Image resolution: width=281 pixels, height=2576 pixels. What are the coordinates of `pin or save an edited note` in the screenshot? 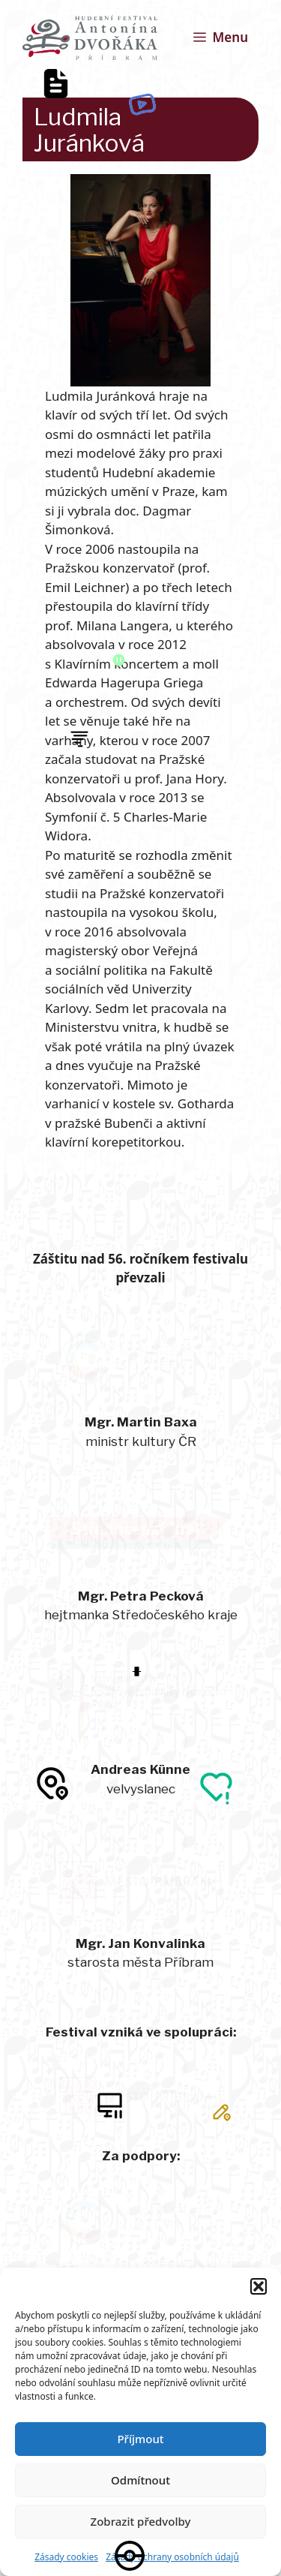 It's located at (221, 2112).